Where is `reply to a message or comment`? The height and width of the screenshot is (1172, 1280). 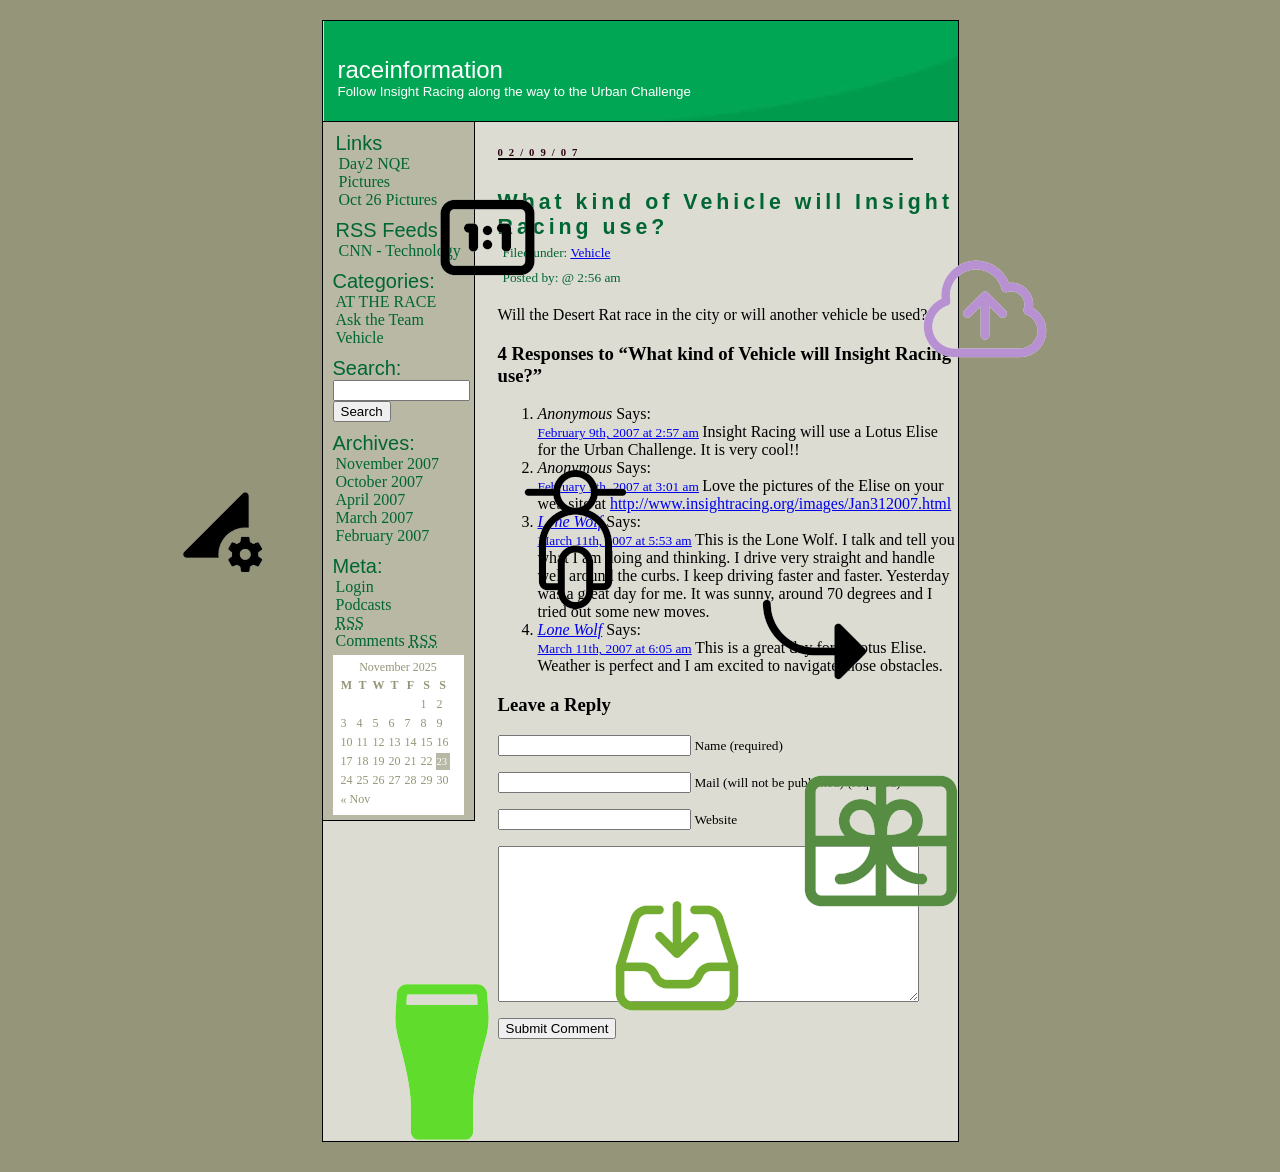
reply to a message or comment is located at coordinates (814, 639).